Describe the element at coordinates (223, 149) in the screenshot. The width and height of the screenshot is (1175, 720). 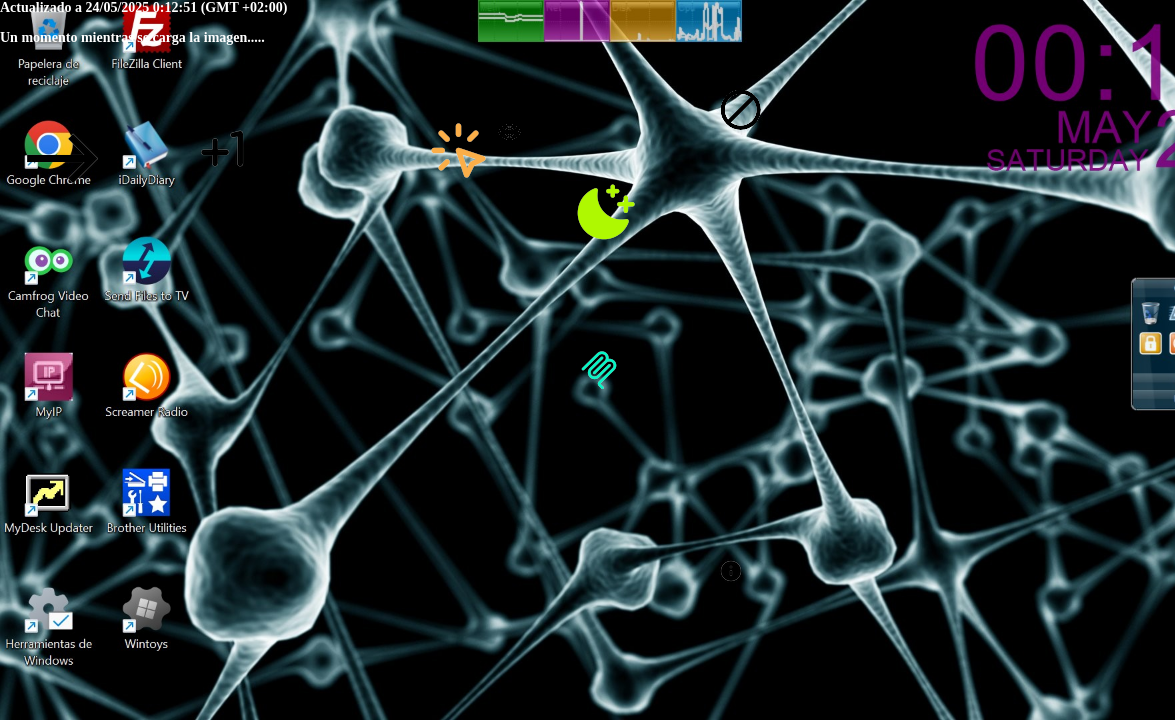
I see `add one to a count or quantity` at that location.